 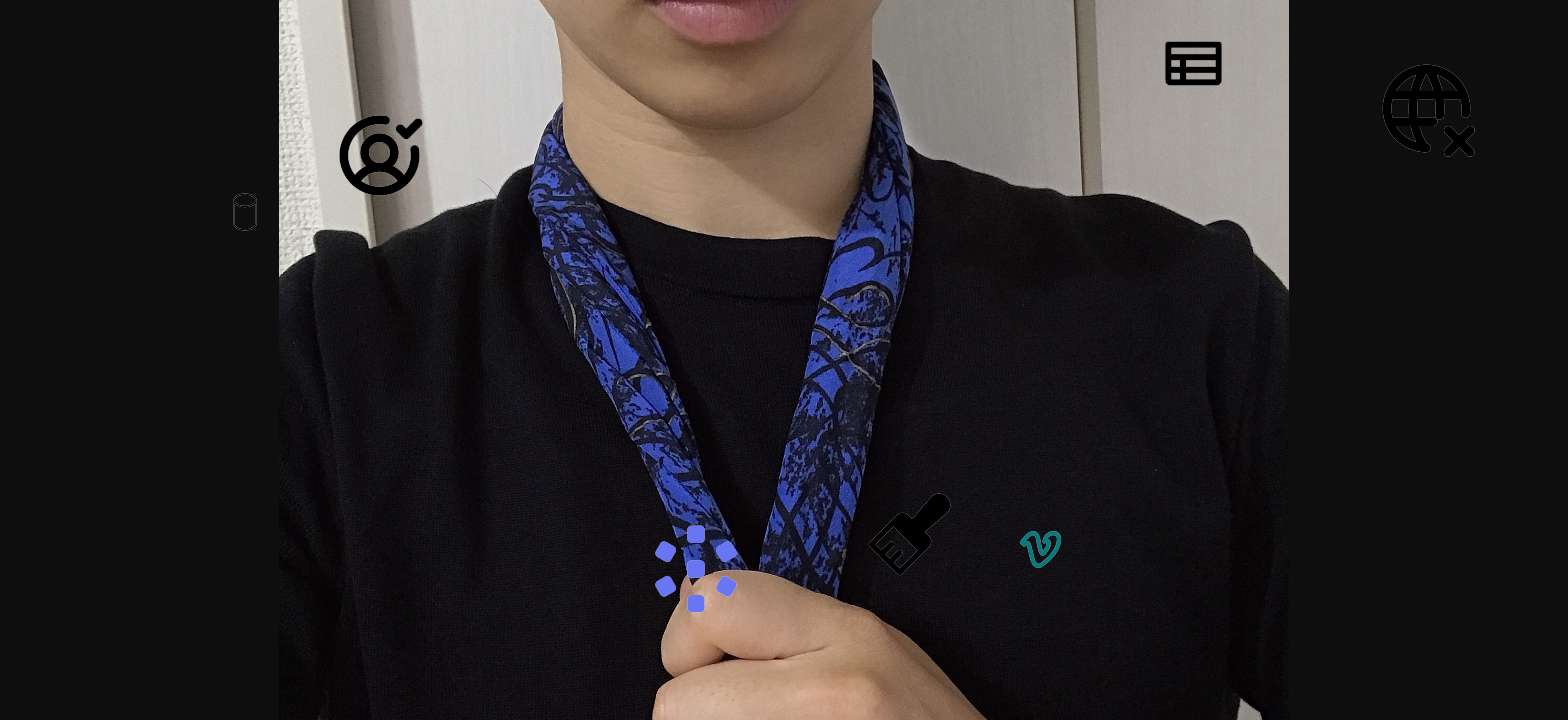 What do you see at coordinates (379, 155) in the screenshot?
I see `verified user profile` at bounding box center [379, 155].